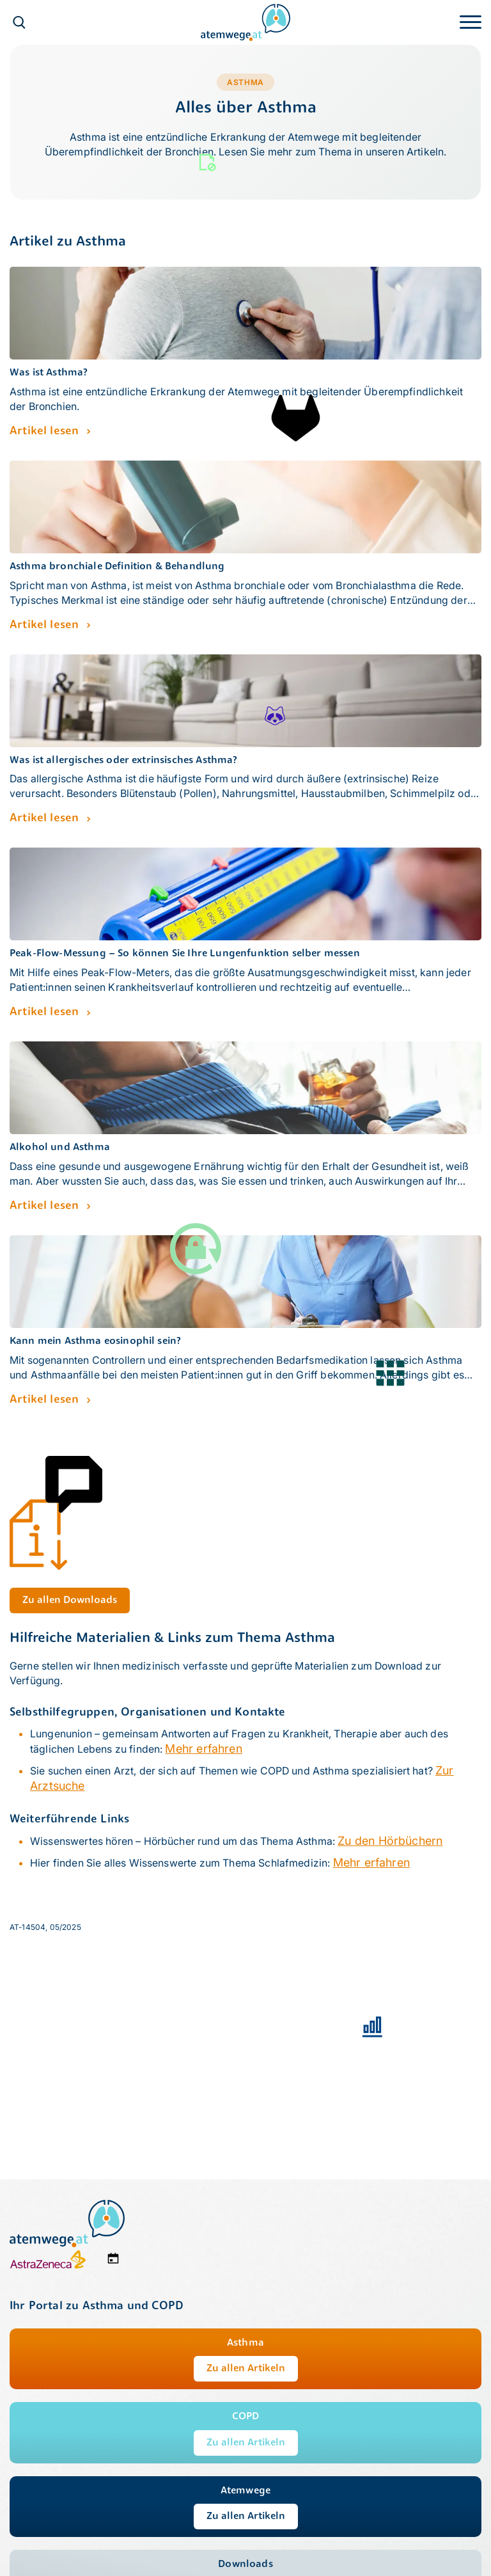 This screenshot has height=2576, width=491. What do you see at coordinates (74, 1484) in the screenshot?
I see `open Google Chat` at bounding box center [74, 1484].